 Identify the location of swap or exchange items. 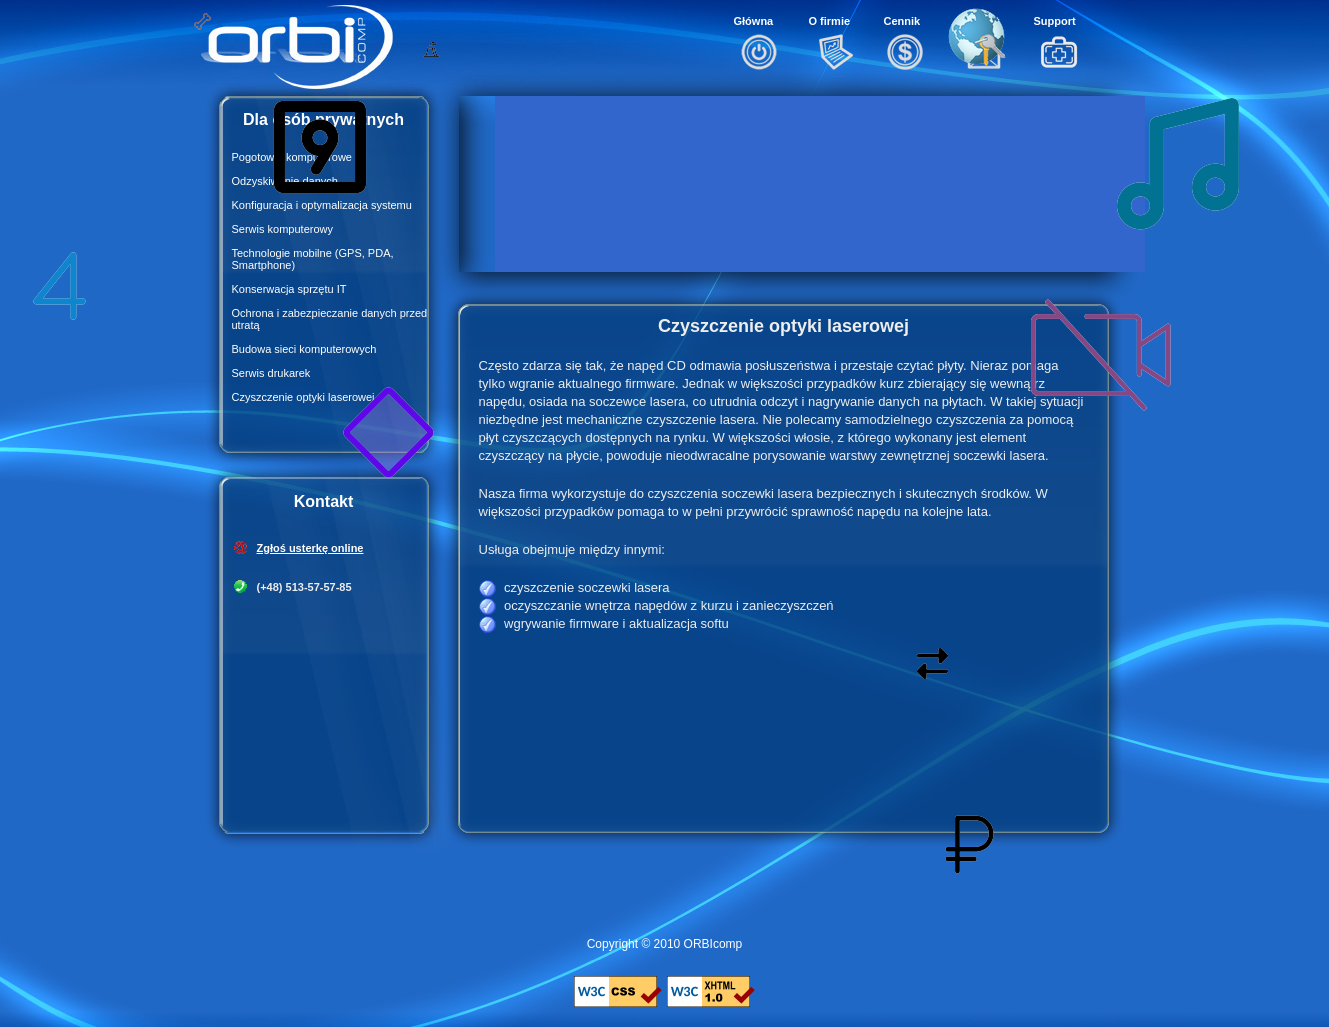
(932, 663).